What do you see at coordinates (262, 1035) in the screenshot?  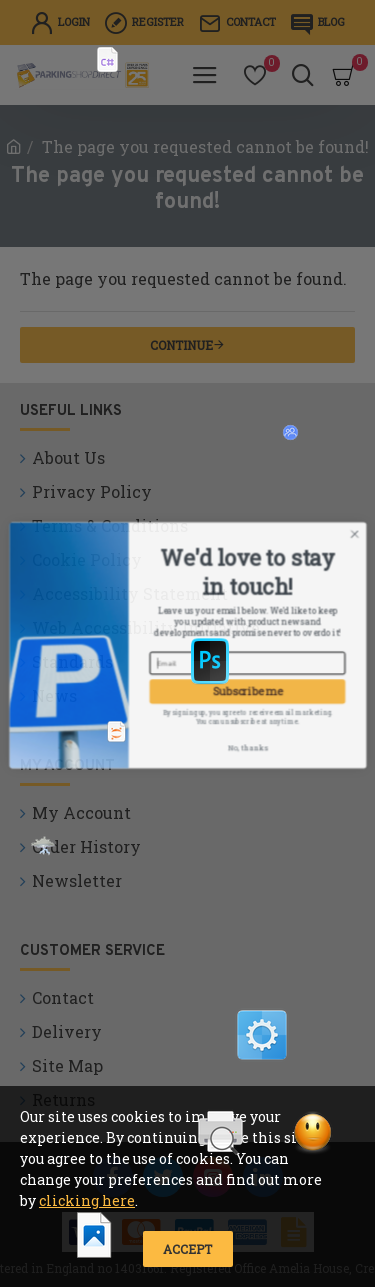 I see `ms-dos or windows executable file` at bounding box center [262, 1035].